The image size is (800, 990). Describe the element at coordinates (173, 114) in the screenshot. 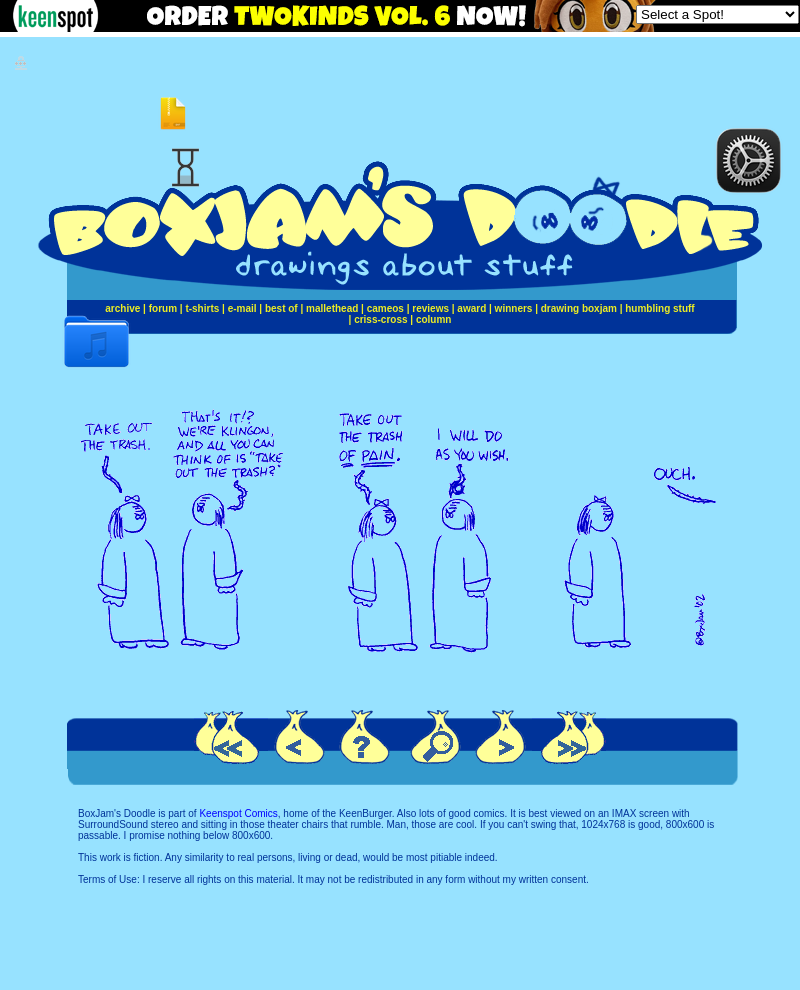

I see `open virtualization format file for virtual machine import/export` at that location.